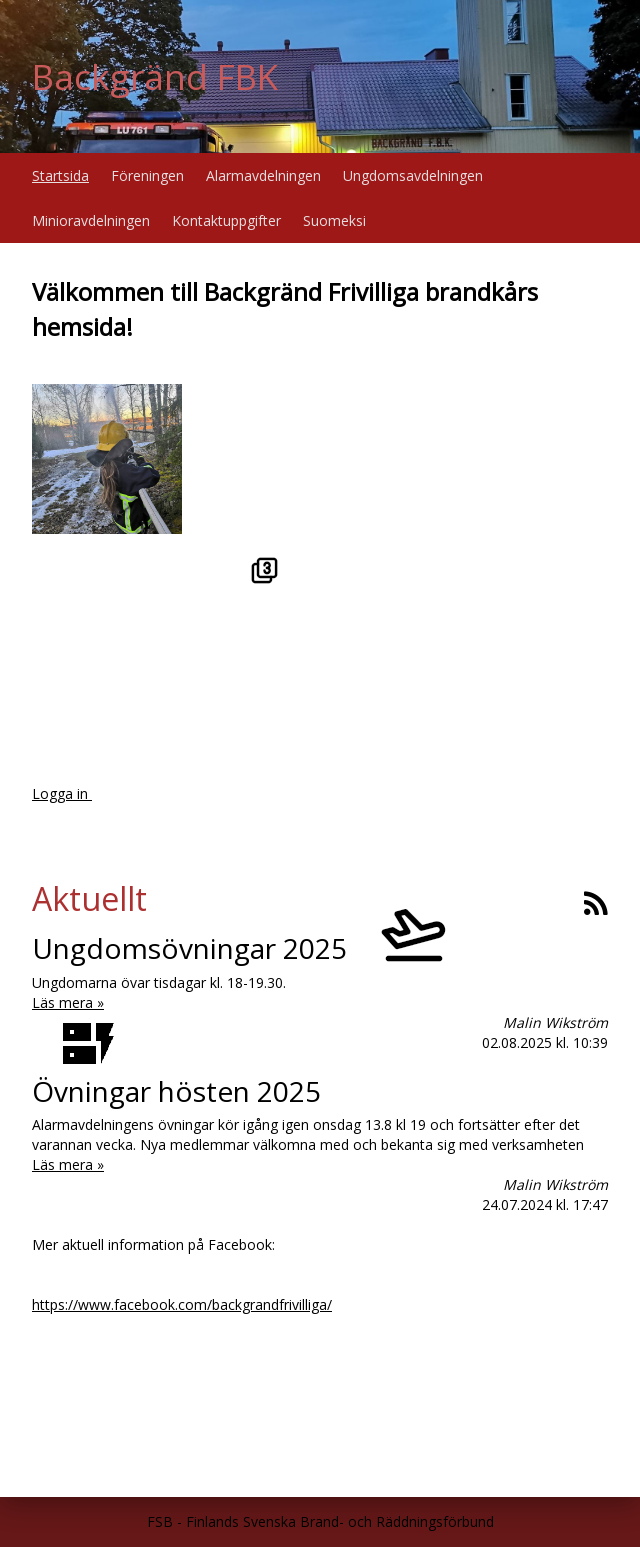  Describe the element at coordinates (88, 1043) in the screenshot. I see `access dynamic form builder` at that location.